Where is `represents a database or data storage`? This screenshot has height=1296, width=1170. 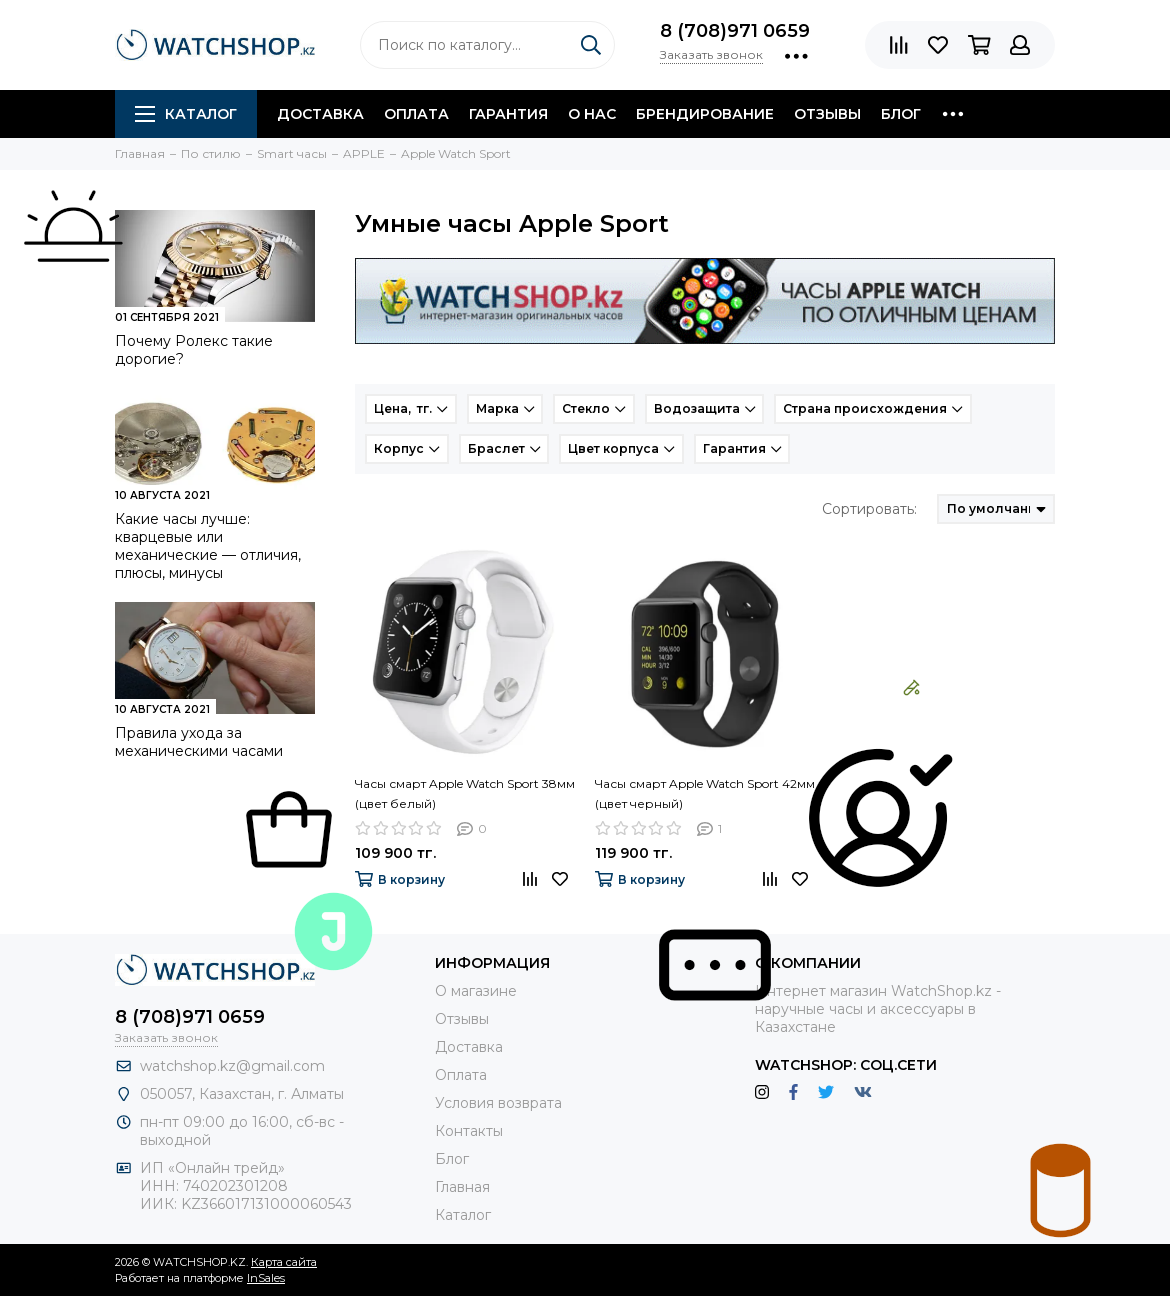
represents a database or data storage is located at coordinates (1060, 1190).